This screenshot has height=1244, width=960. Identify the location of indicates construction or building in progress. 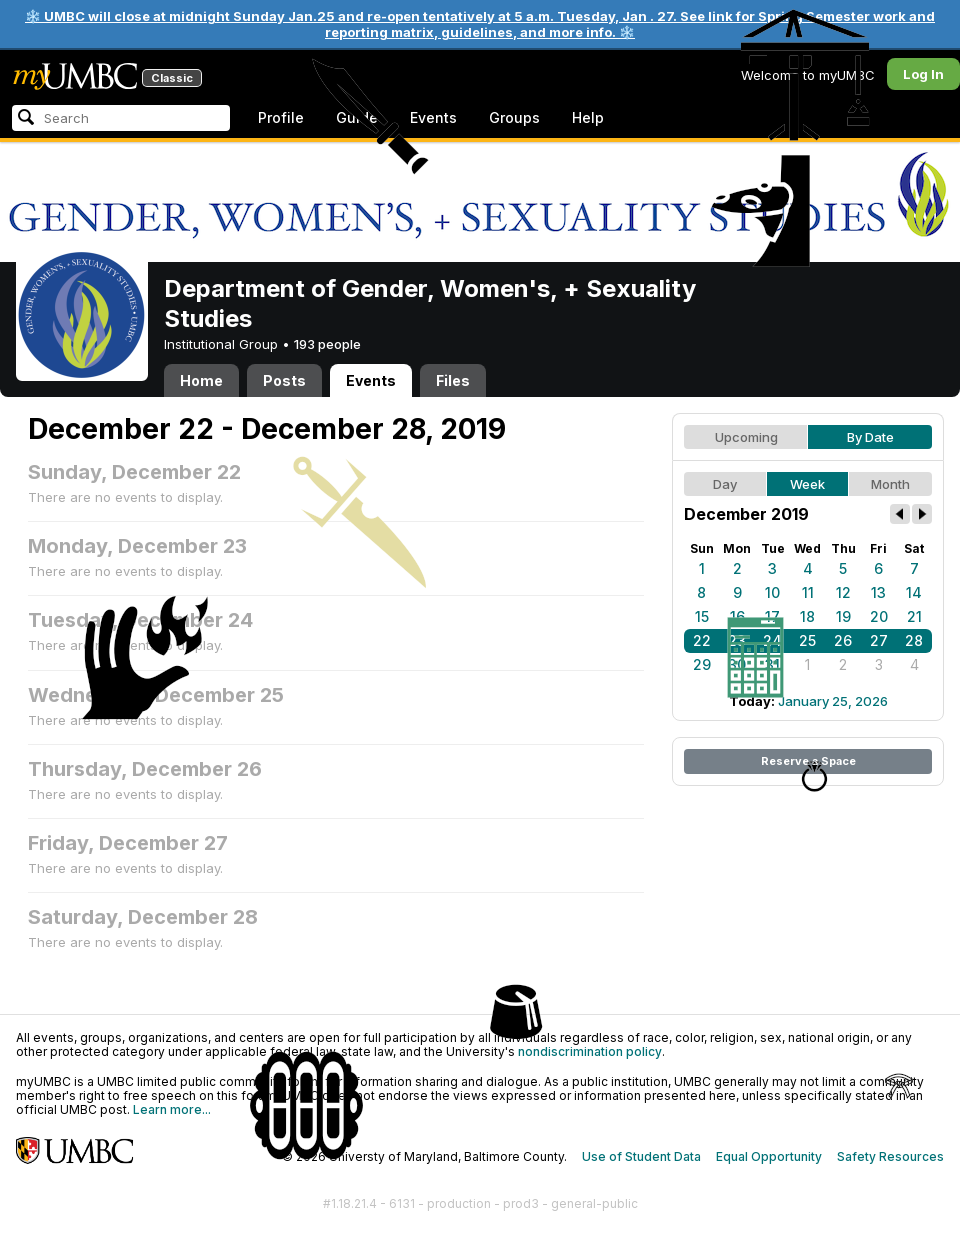
(805, 75).